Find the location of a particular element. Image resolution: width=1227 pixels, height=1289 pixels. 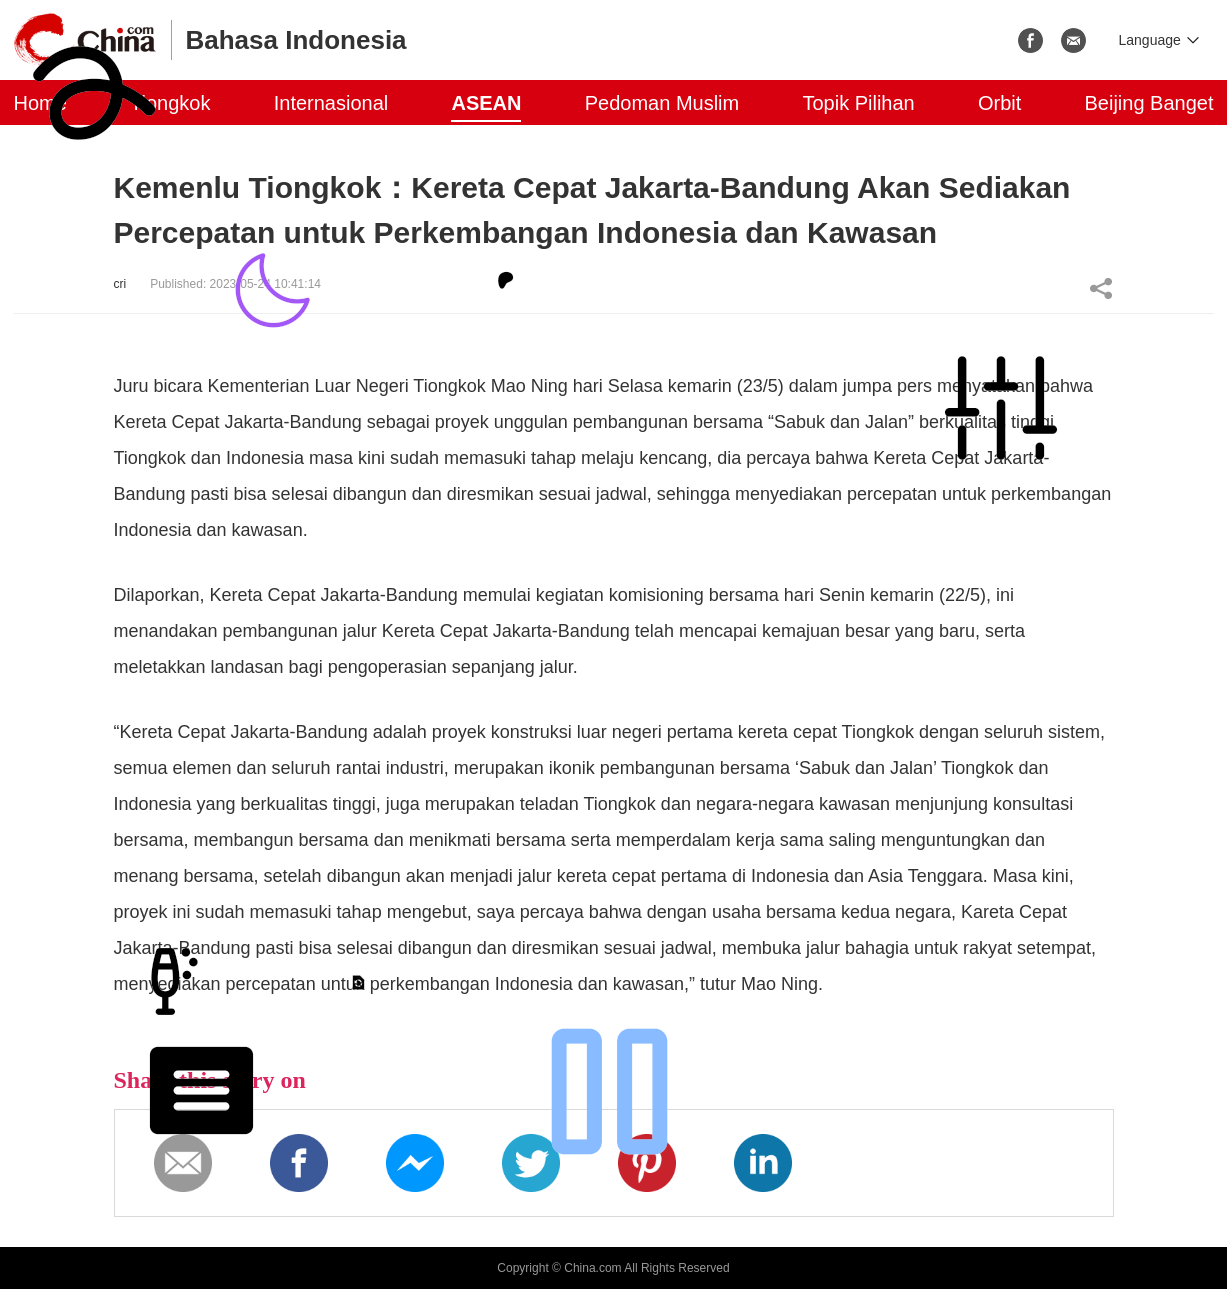

pause media playback is located at coordinates (609, 1091).